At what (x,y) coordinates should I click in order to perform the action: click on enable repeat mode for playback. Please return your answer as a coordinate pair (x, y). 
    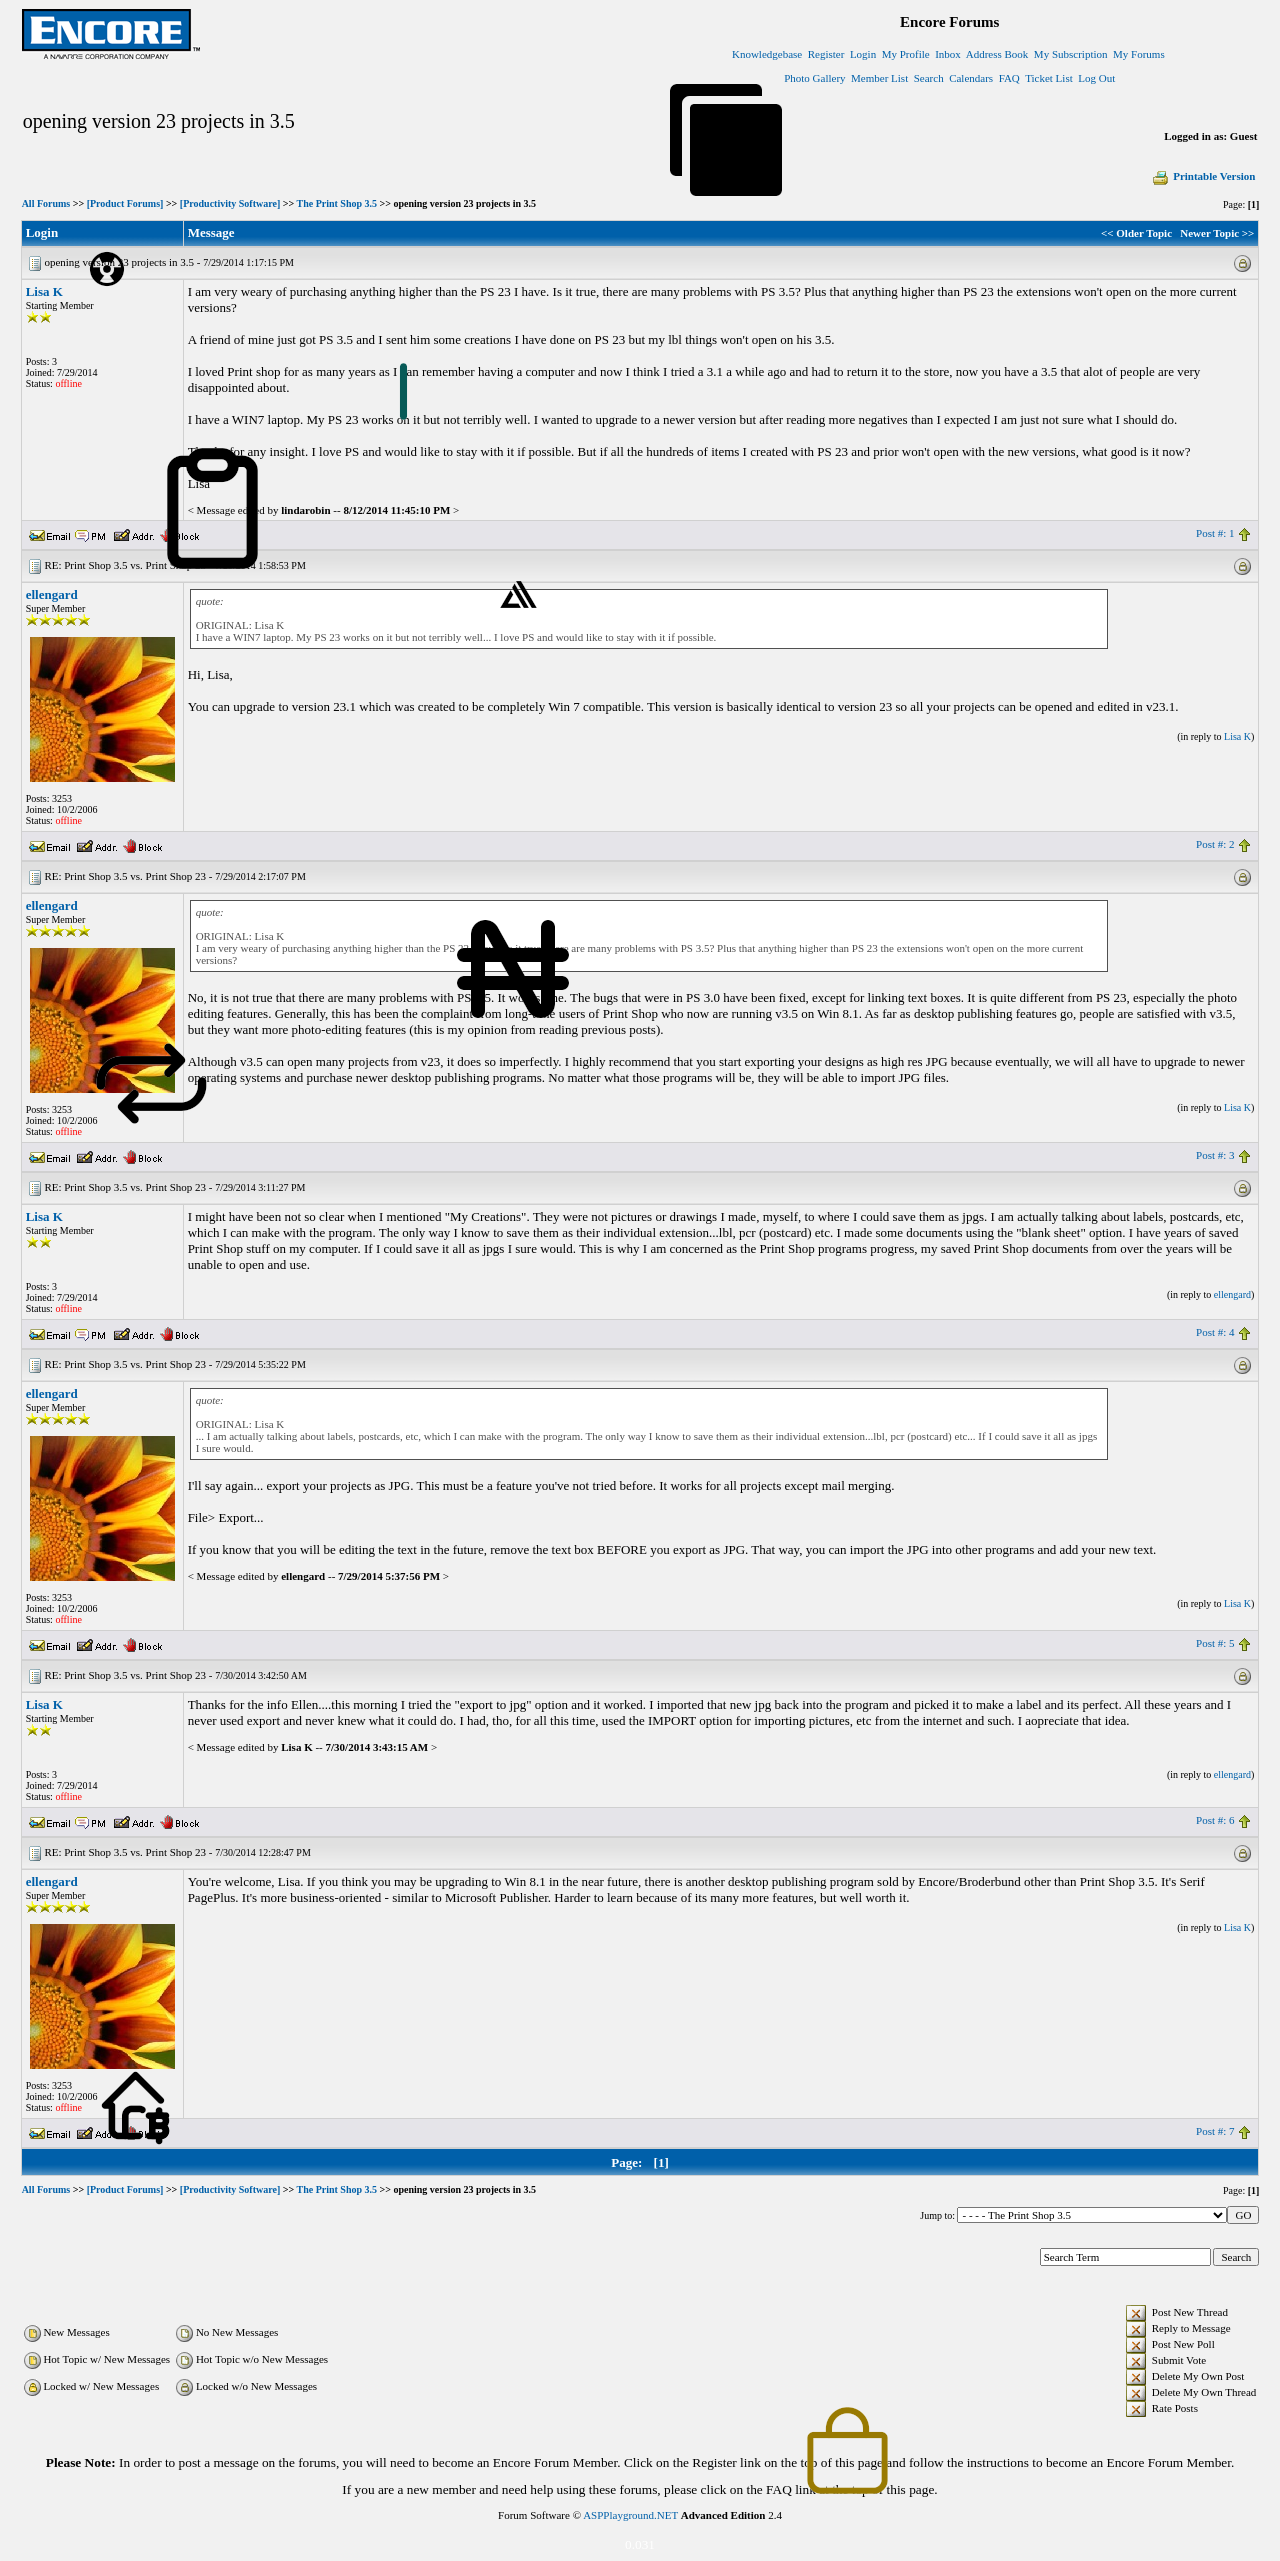
    Looking at the image, I should click on (151, 1083).